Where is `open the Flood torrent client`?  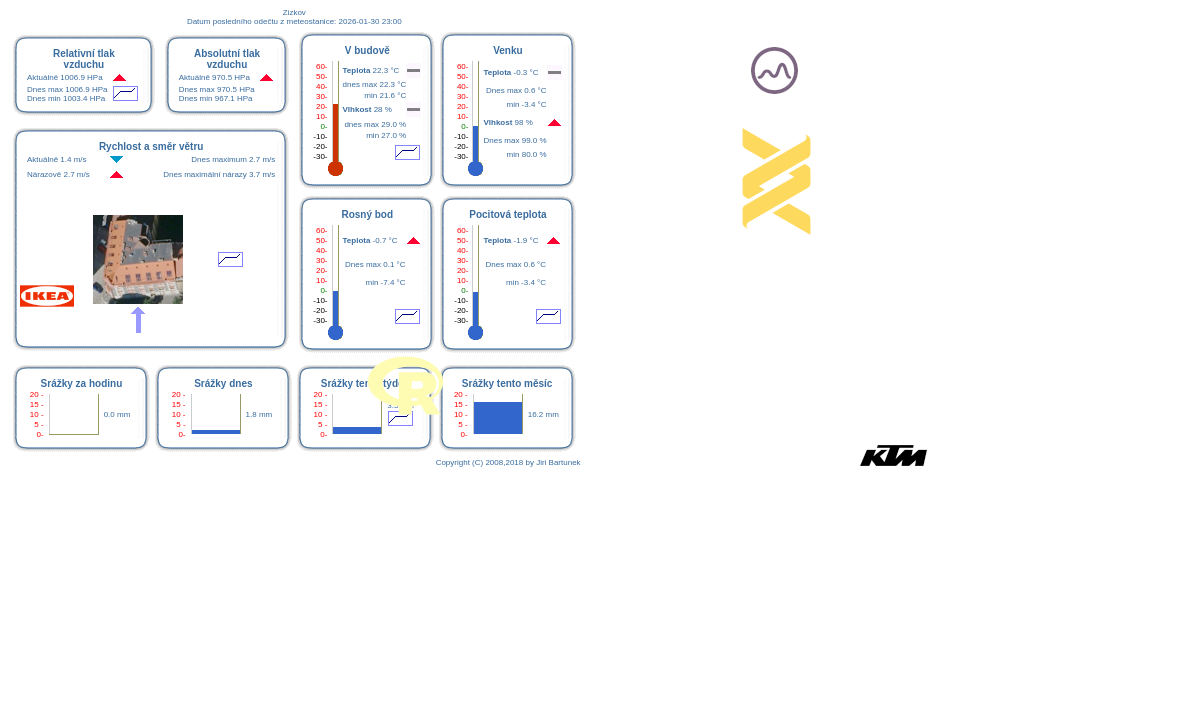
open the Flood torrent client is located at coordinates (774, 70).